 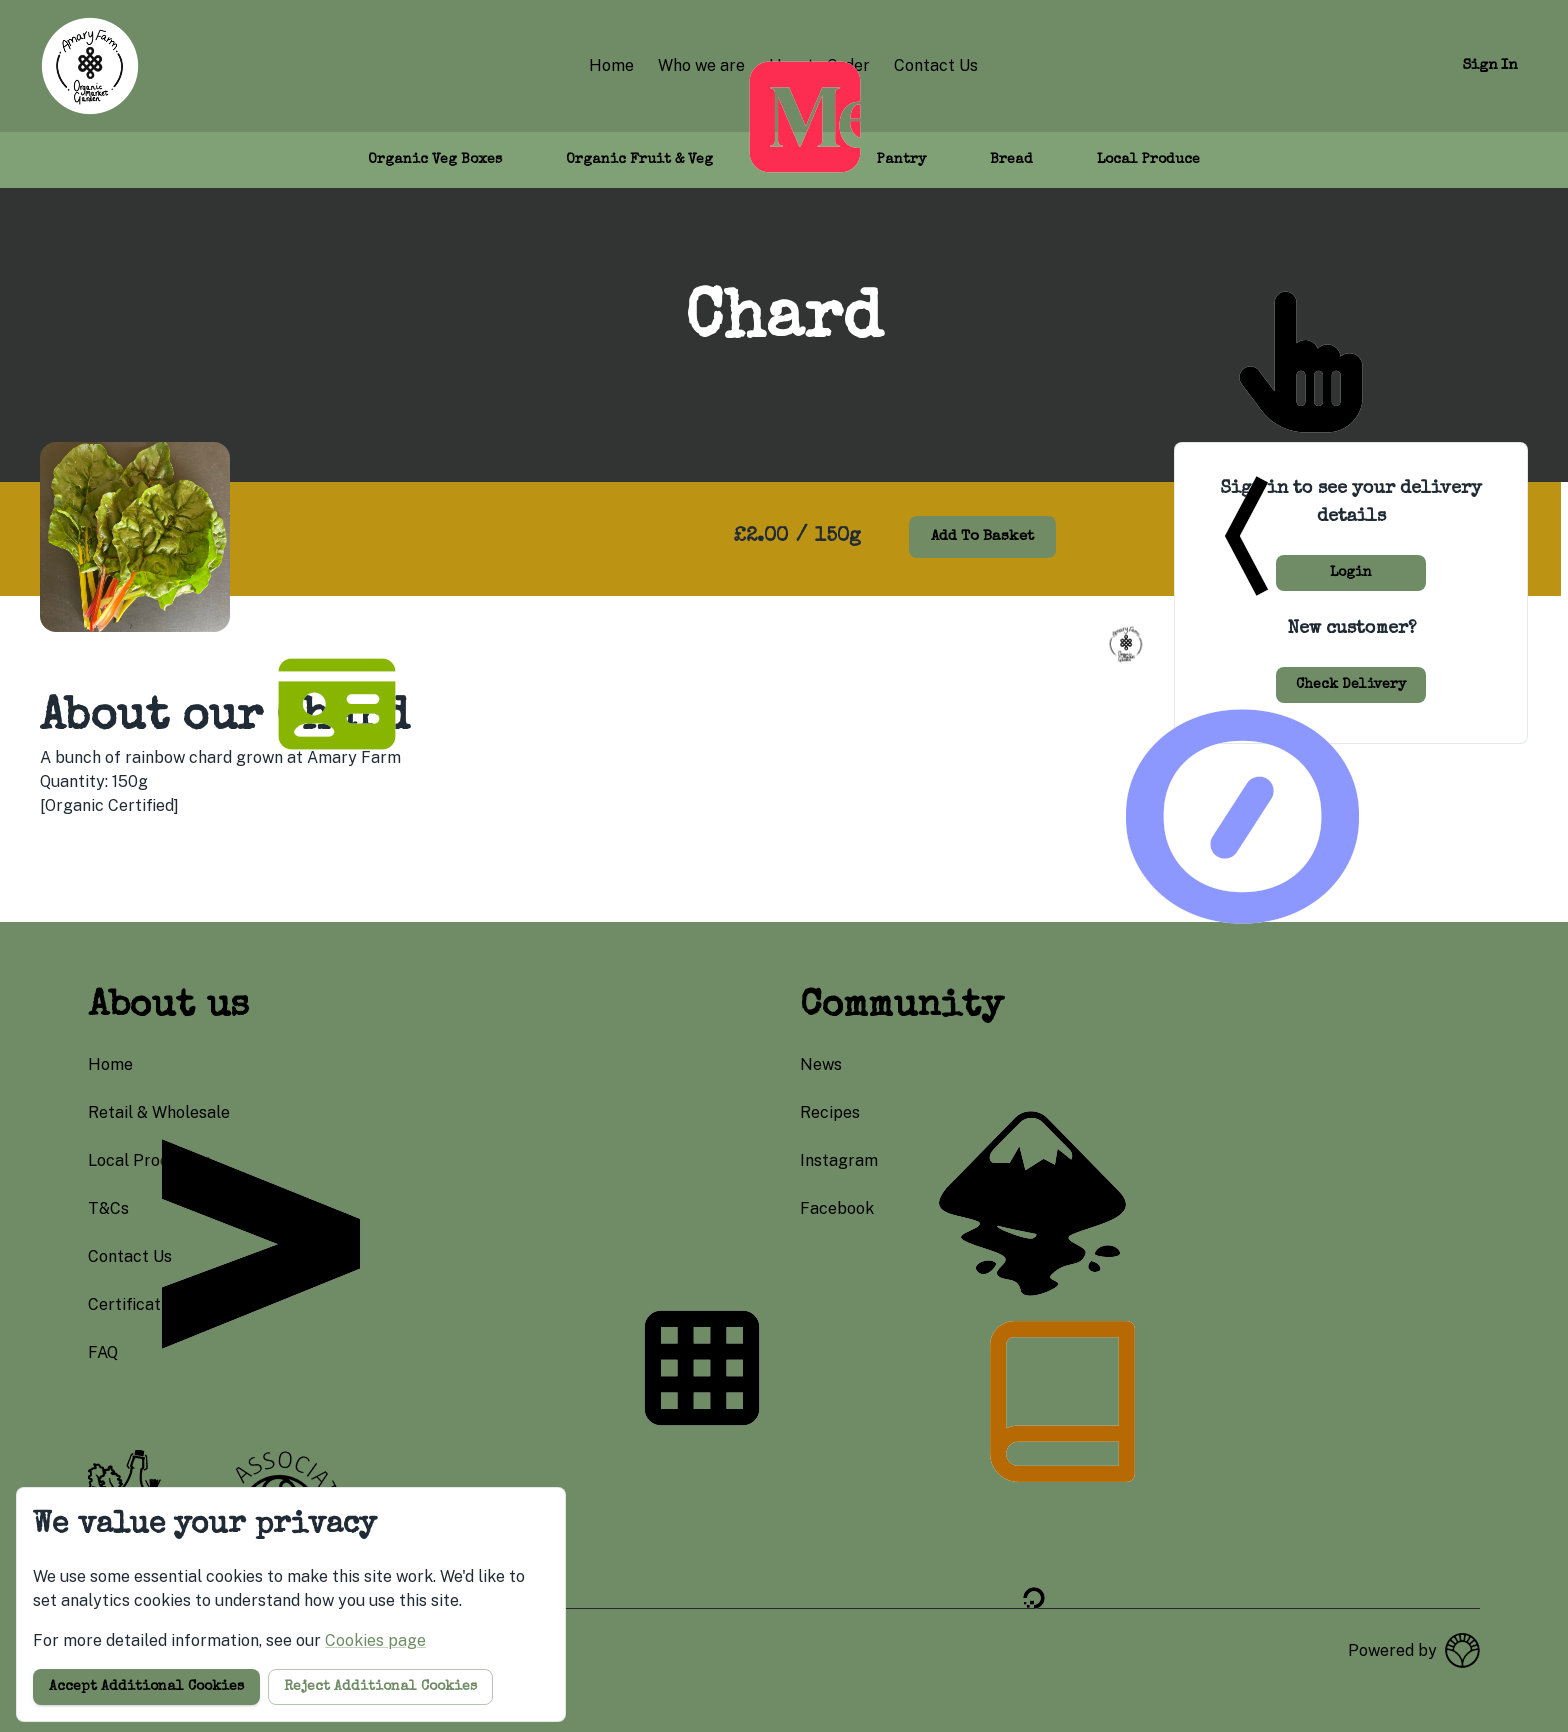 What do you see at coordinates (805, 117) in the screenshot?
I see `open the Medium app` at bounding box center [805, 117].